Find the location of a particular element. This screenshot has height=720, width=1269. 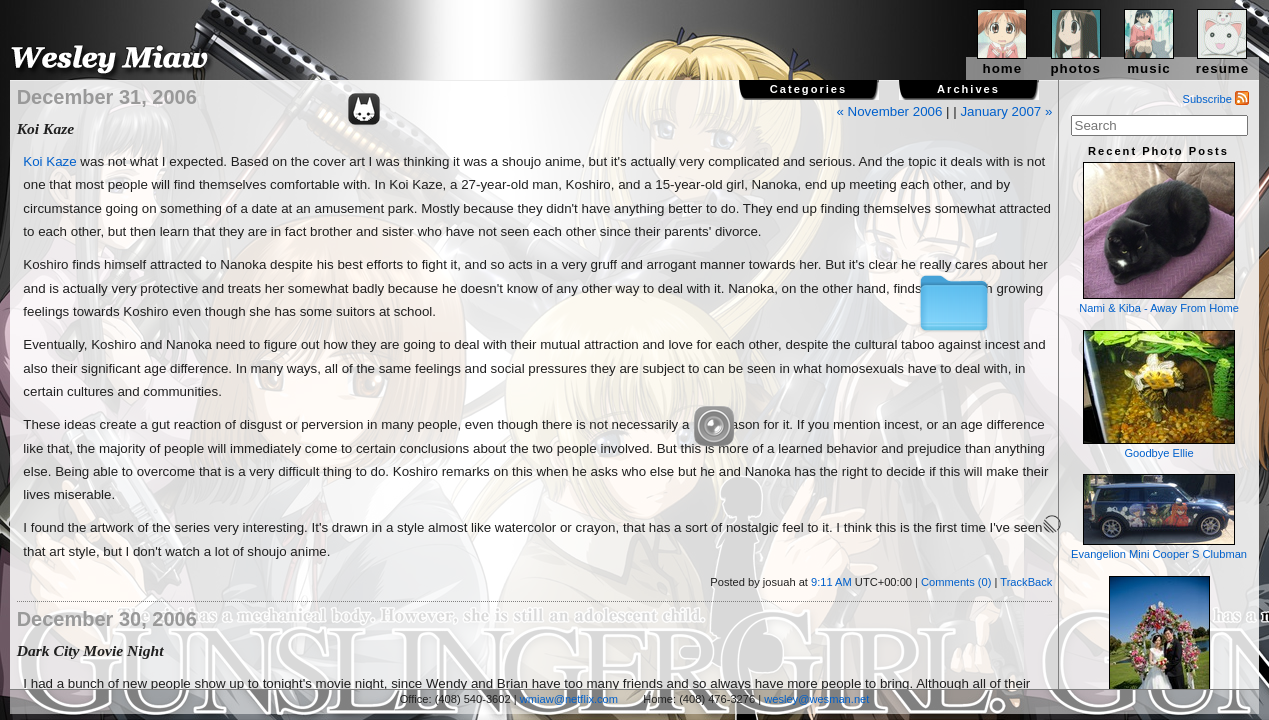

folder template for creating custom folder icons is located at coordinates (954, 303).